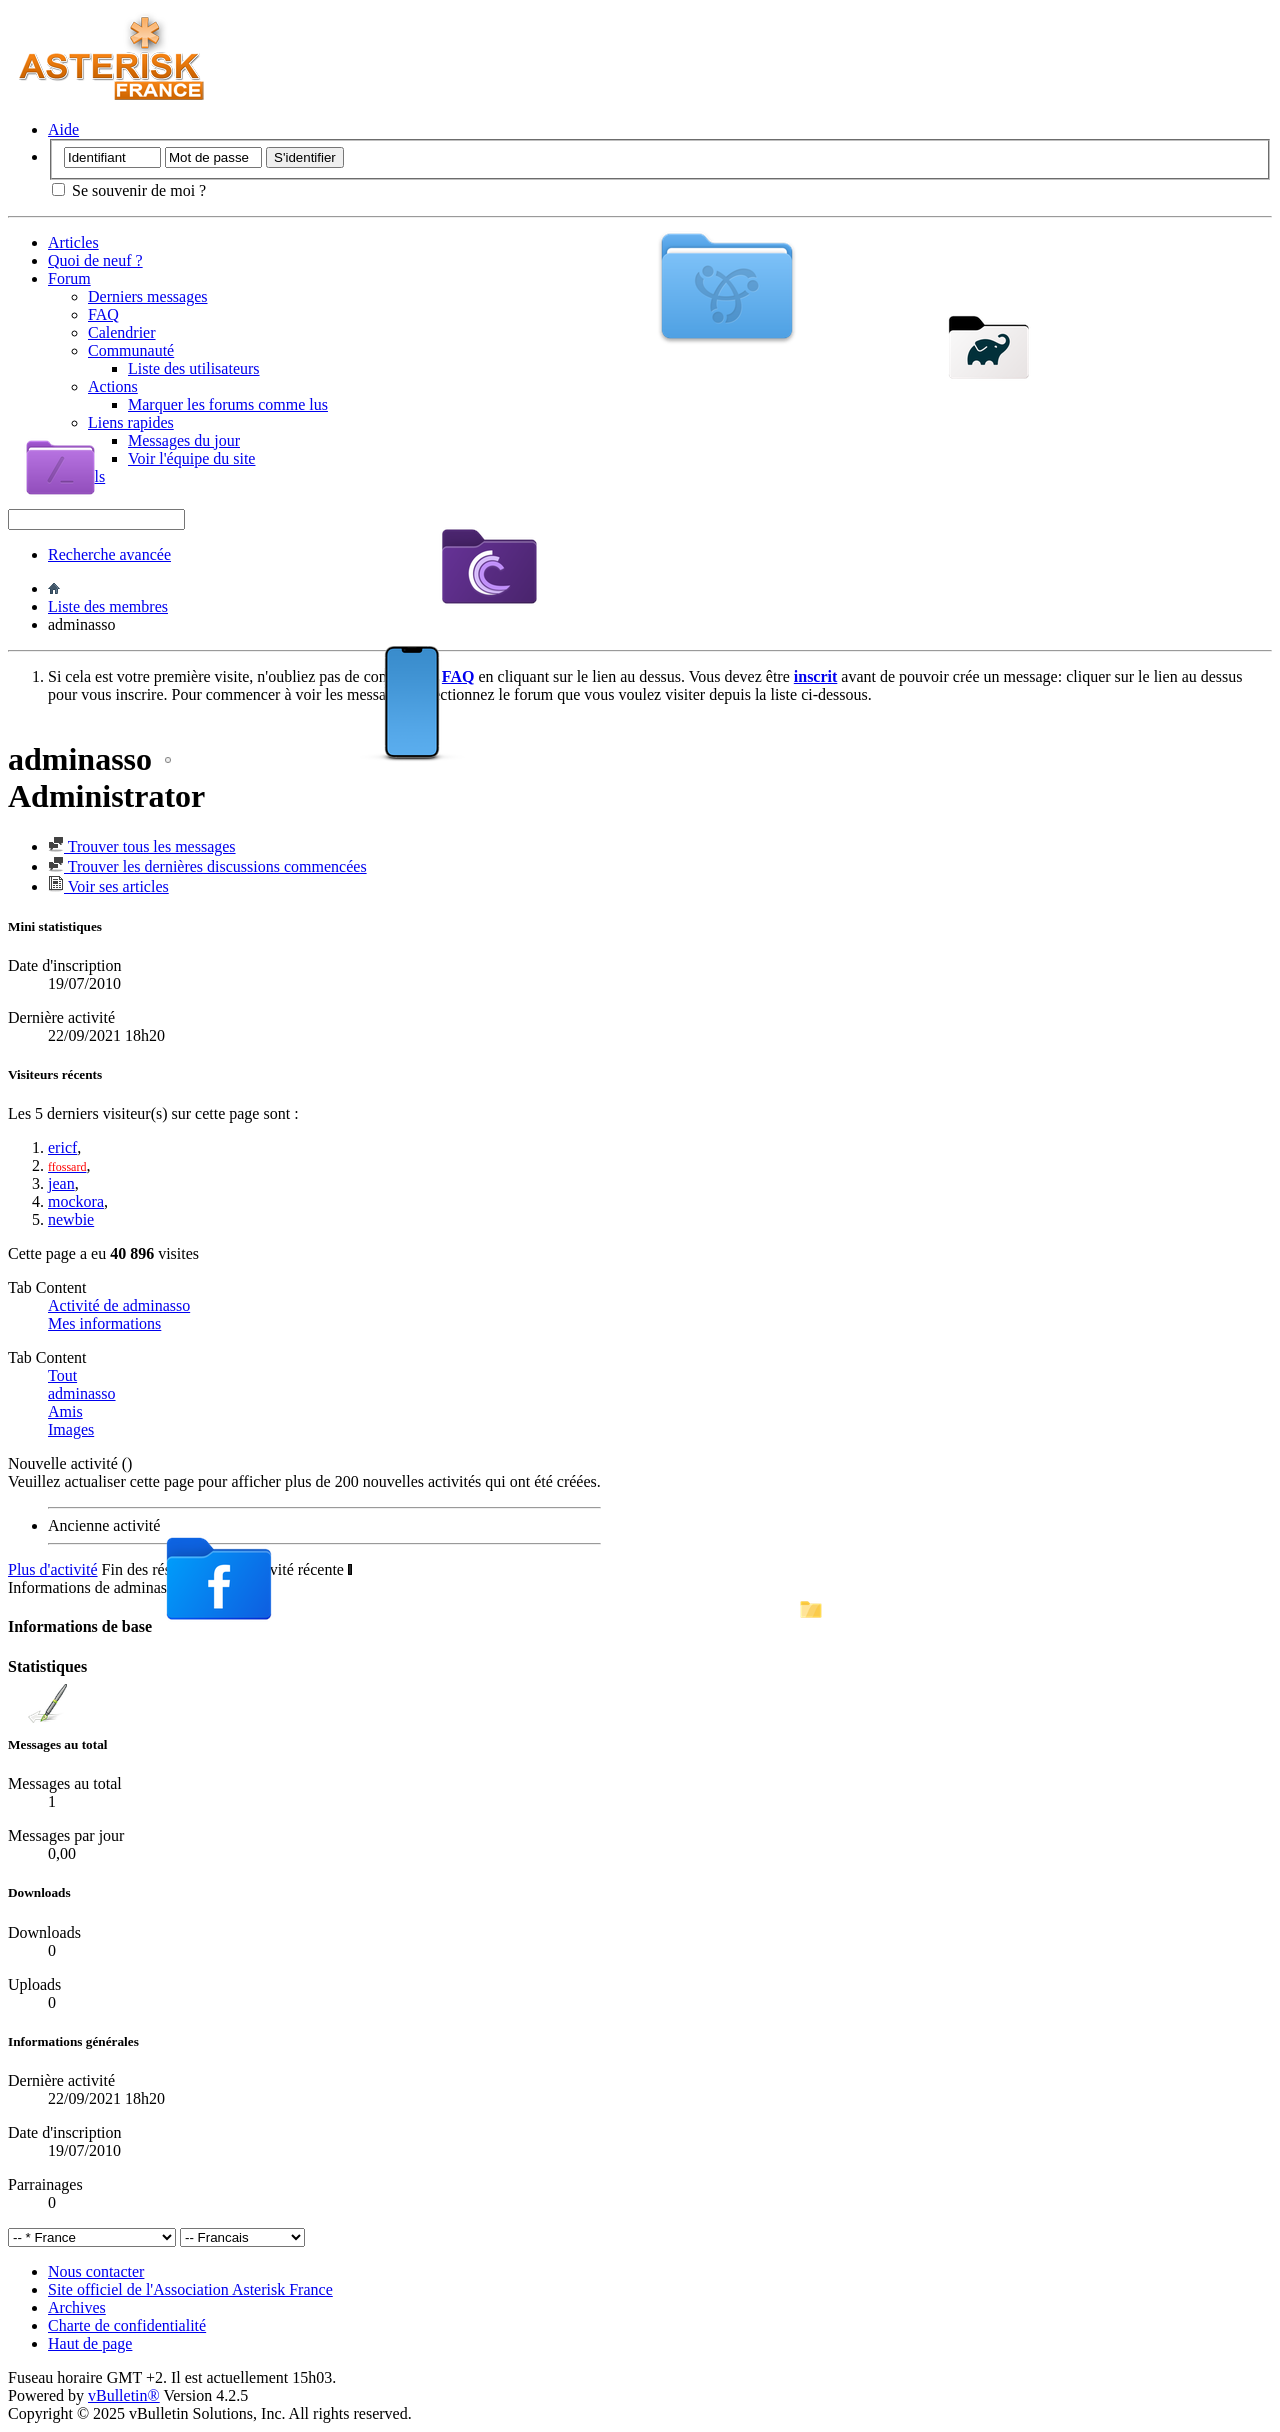 The image size is (1280, 2432). Describe the element at coordinates (988, 349) in the screenshot. I see `folder containing gradle build files` at that location.